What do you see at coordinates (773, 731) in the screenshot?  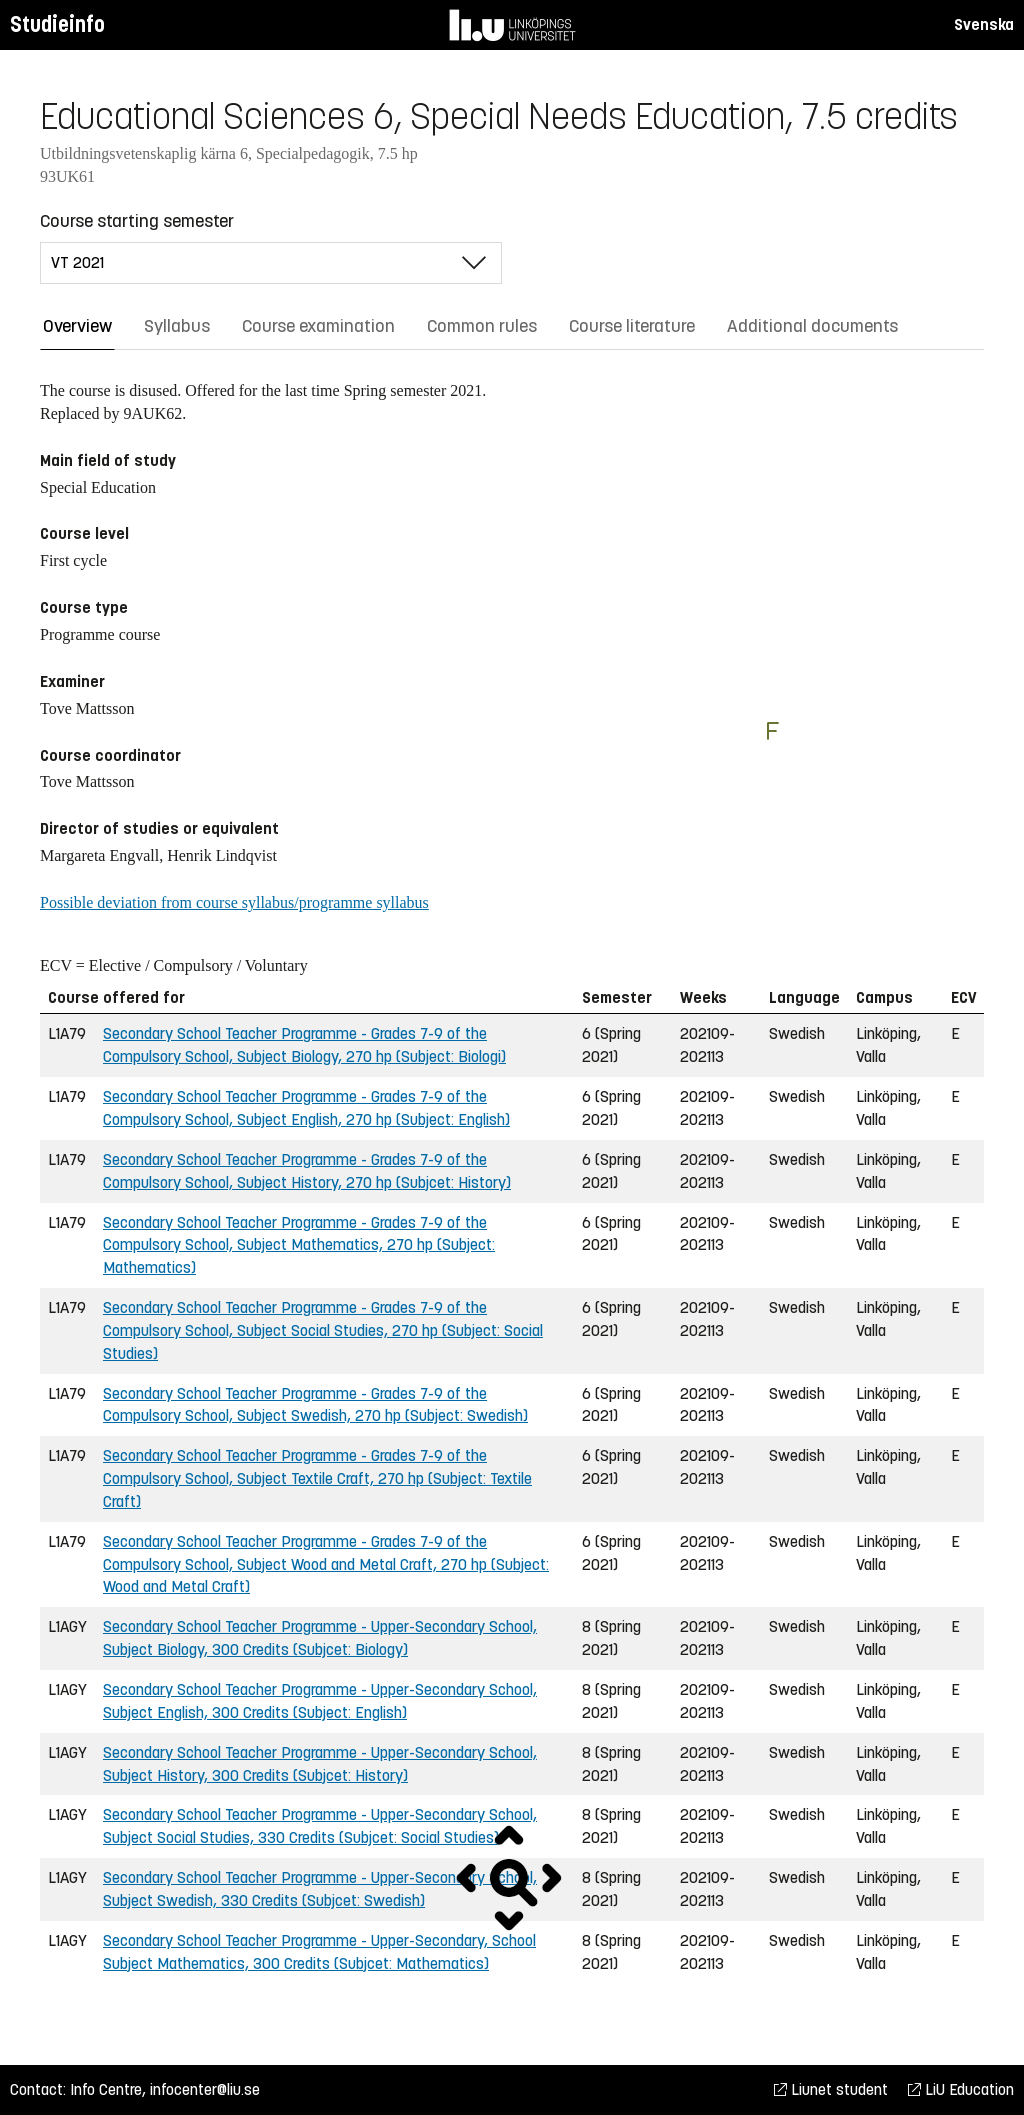 I see `facebook app or social media link` at bounding box center [773, 731].